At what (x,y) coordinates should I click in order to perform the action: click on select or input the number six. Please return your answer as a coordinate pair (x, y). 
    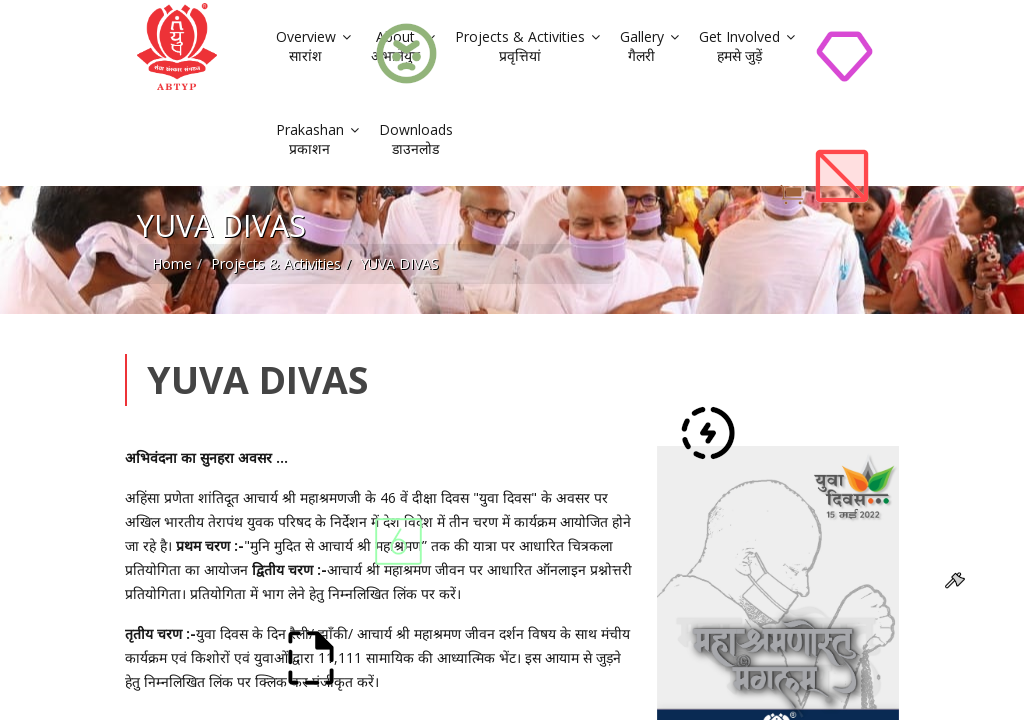
    Looking at the image, I should click on (398, 541).